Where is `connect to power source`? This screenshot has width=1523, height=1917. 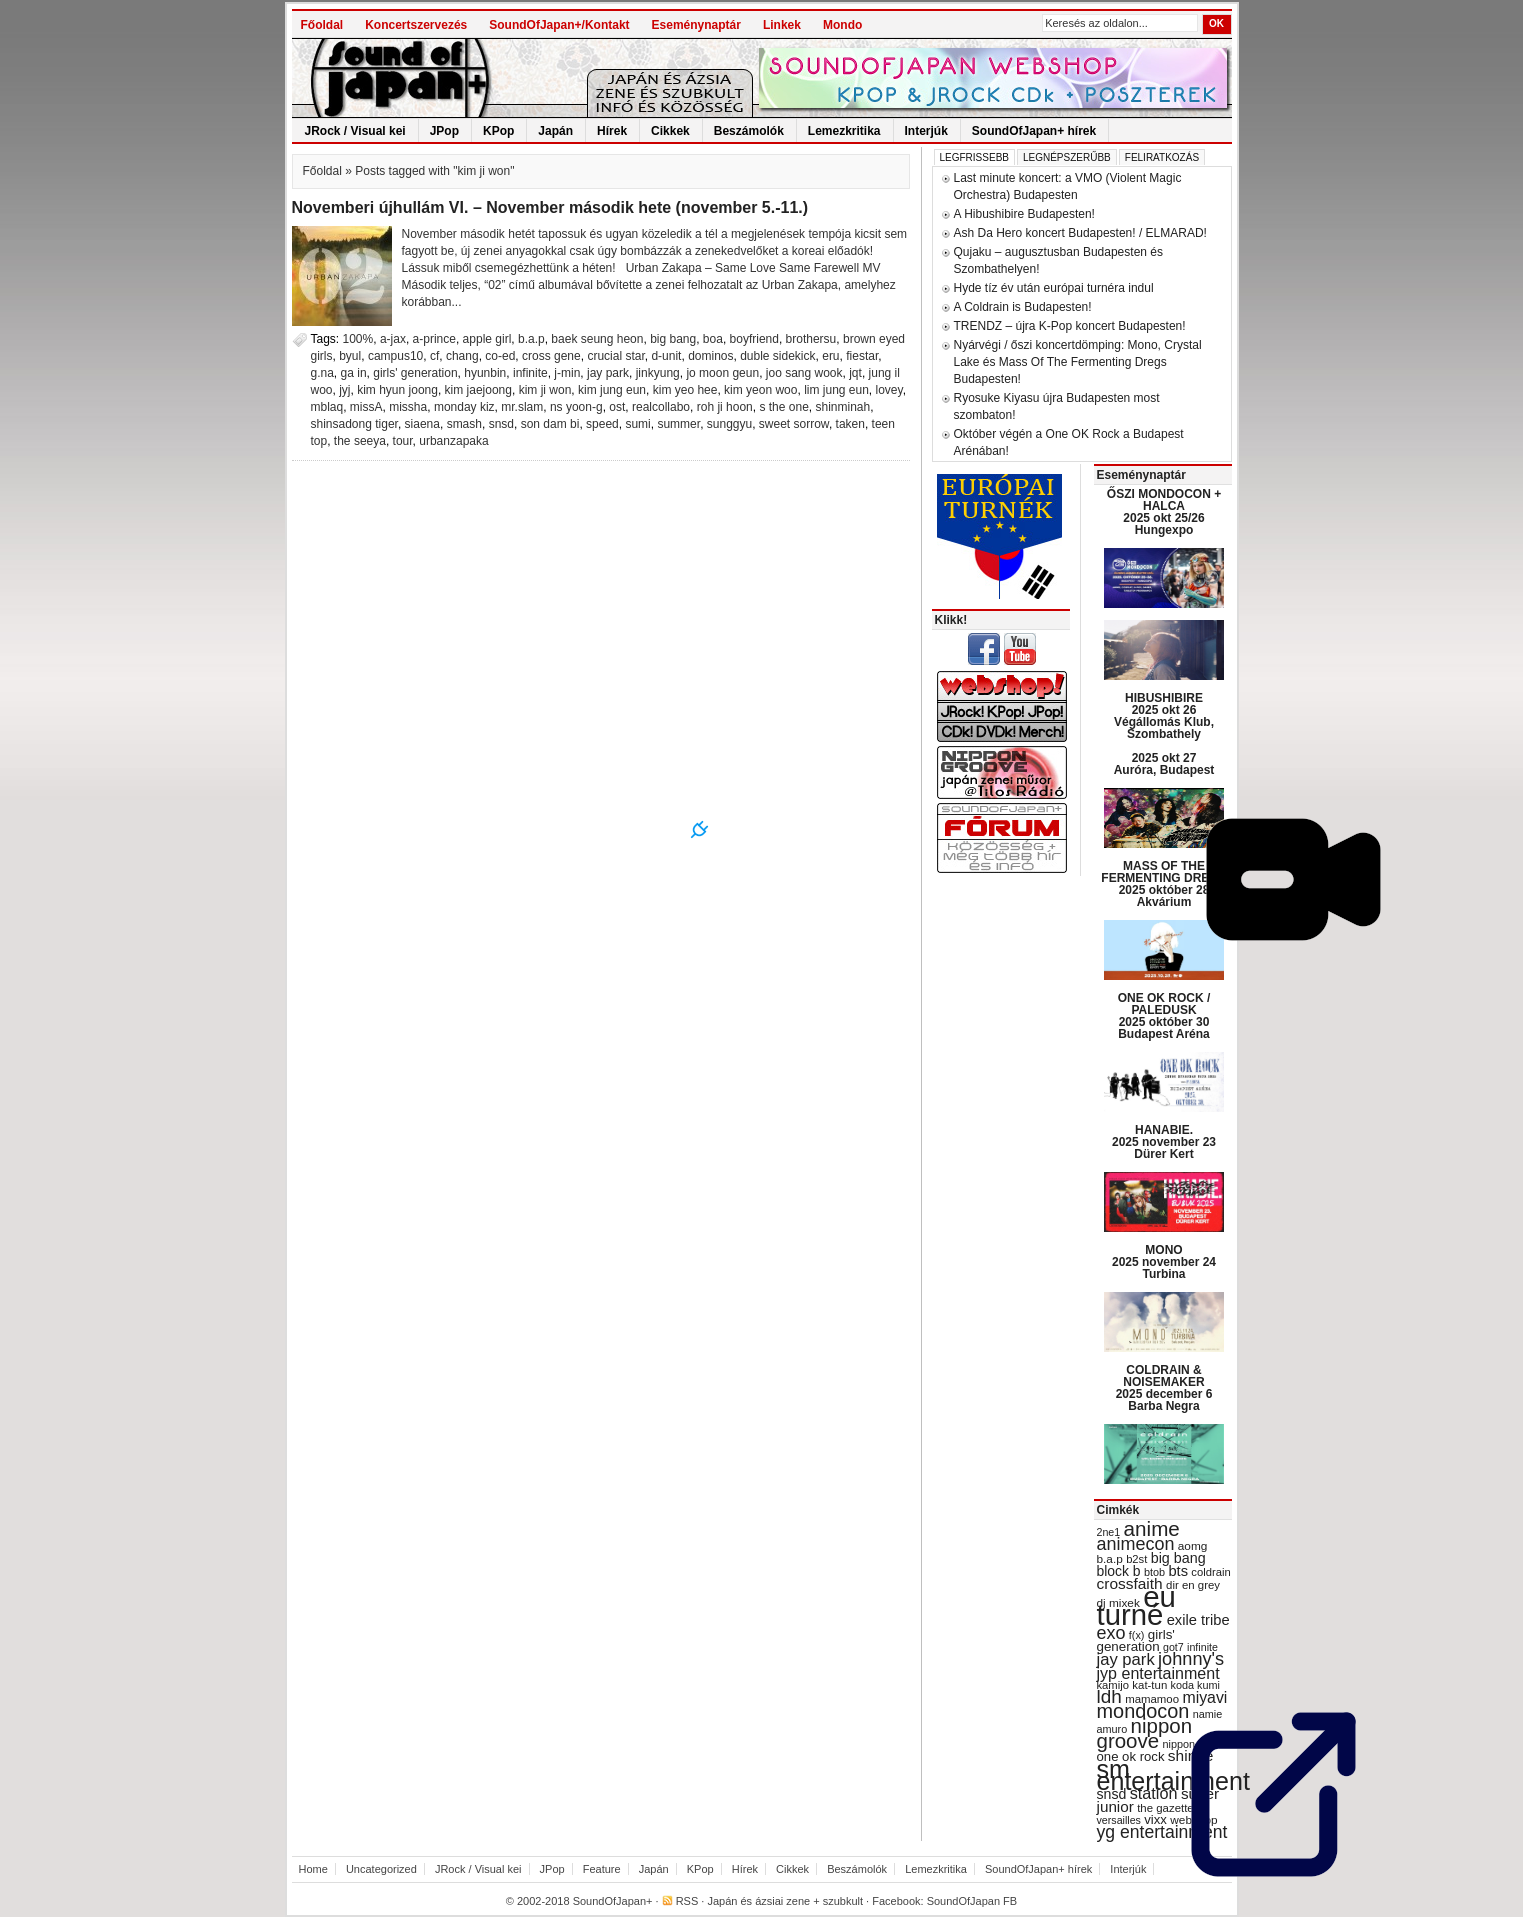 connect to power source is located at coordinates (699, 829).